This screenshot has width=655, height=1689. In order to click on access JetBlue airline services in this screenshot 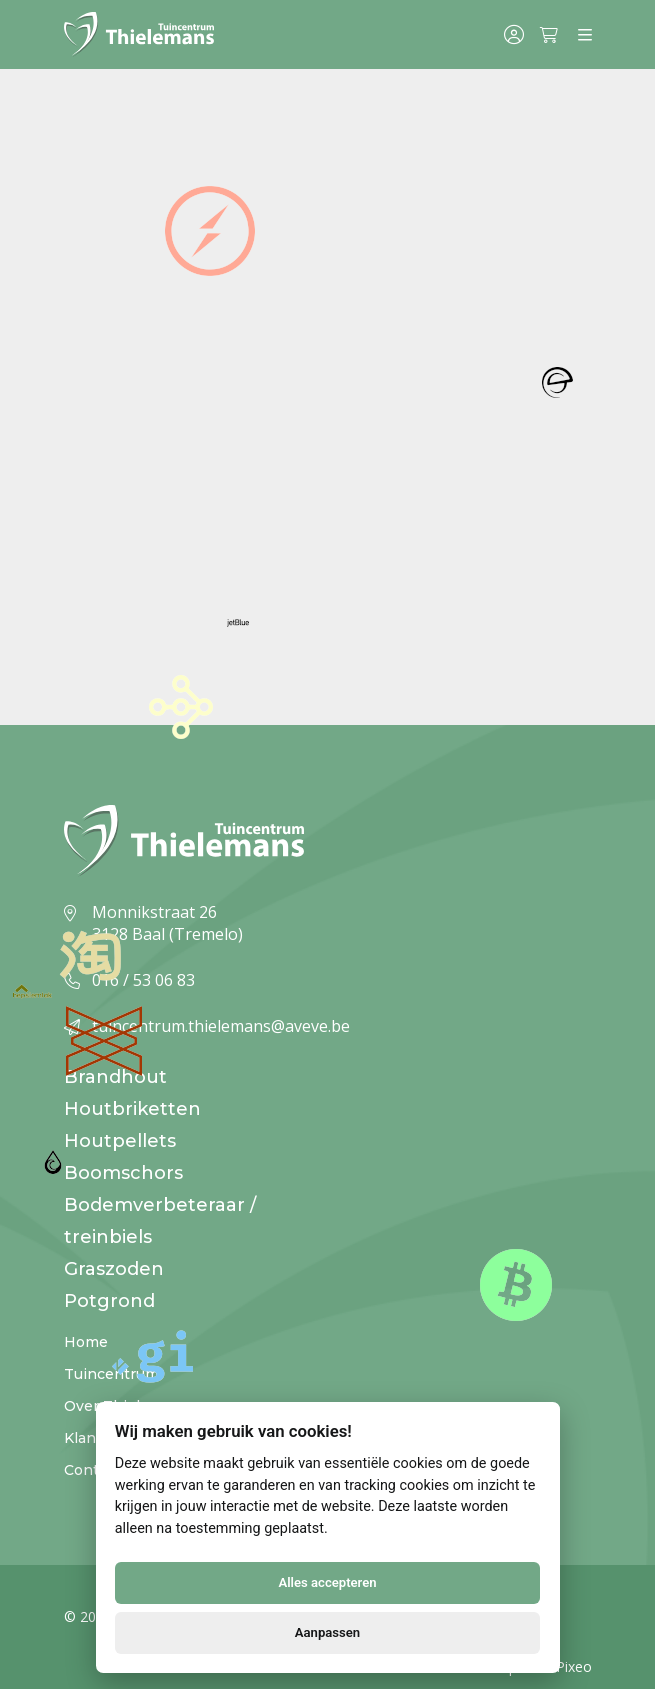, I will do `click(238, 623)`.